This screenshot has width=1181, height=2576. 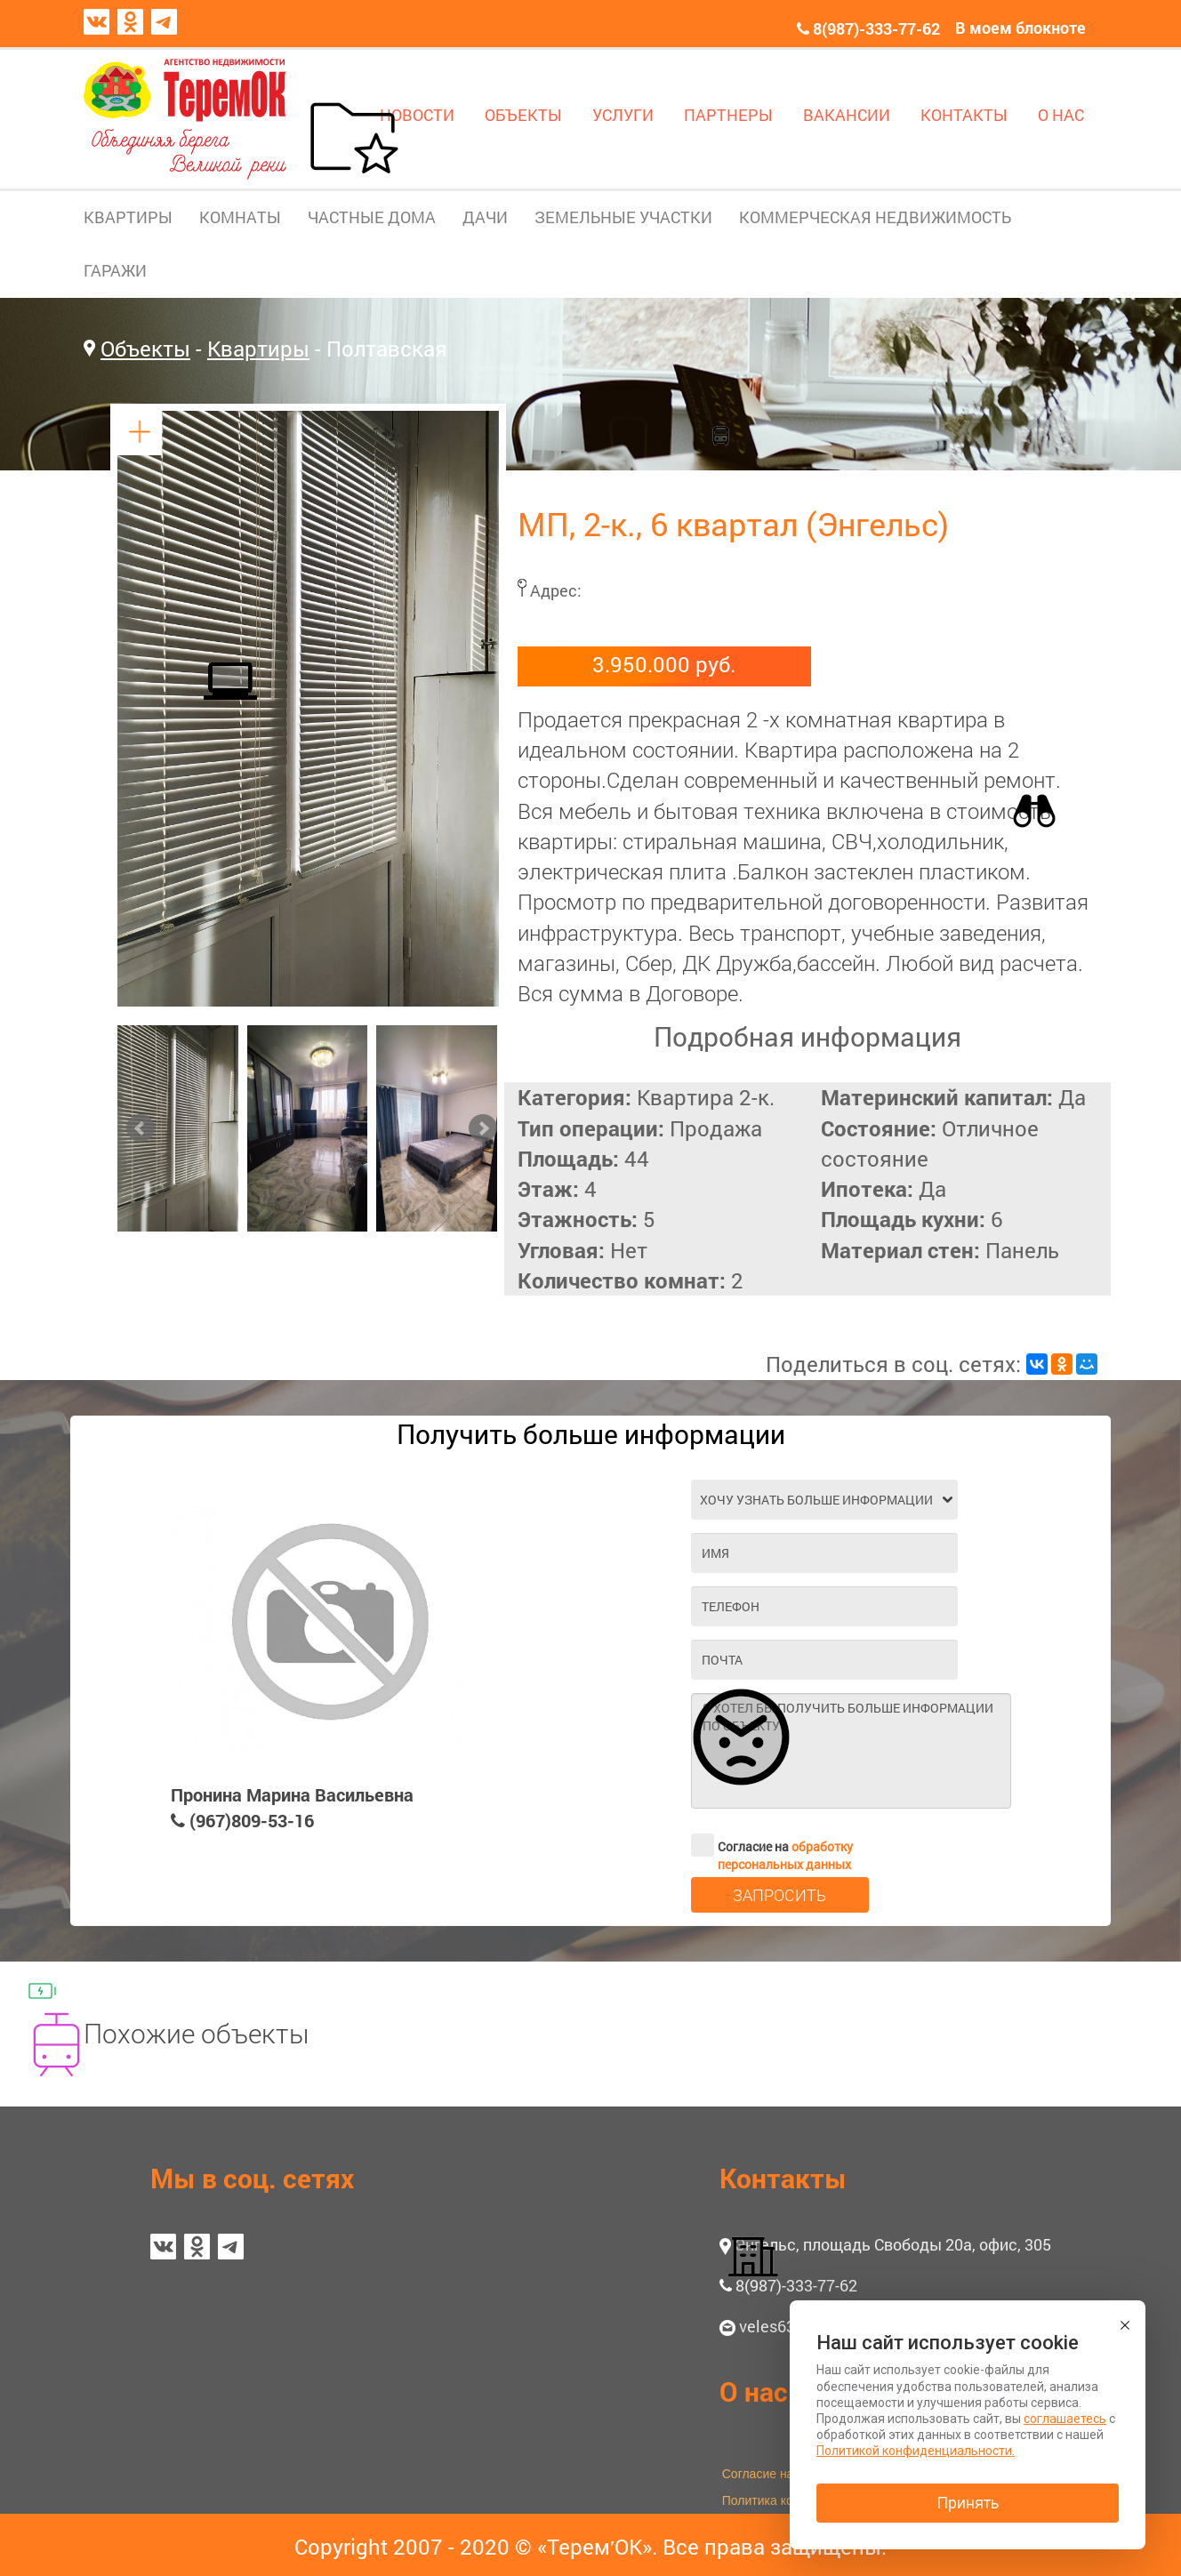 What do you see at coordinates (741, 1737) in the screenshot?
I see `react with anger to a post or message` at bounding box center [741, 1737].